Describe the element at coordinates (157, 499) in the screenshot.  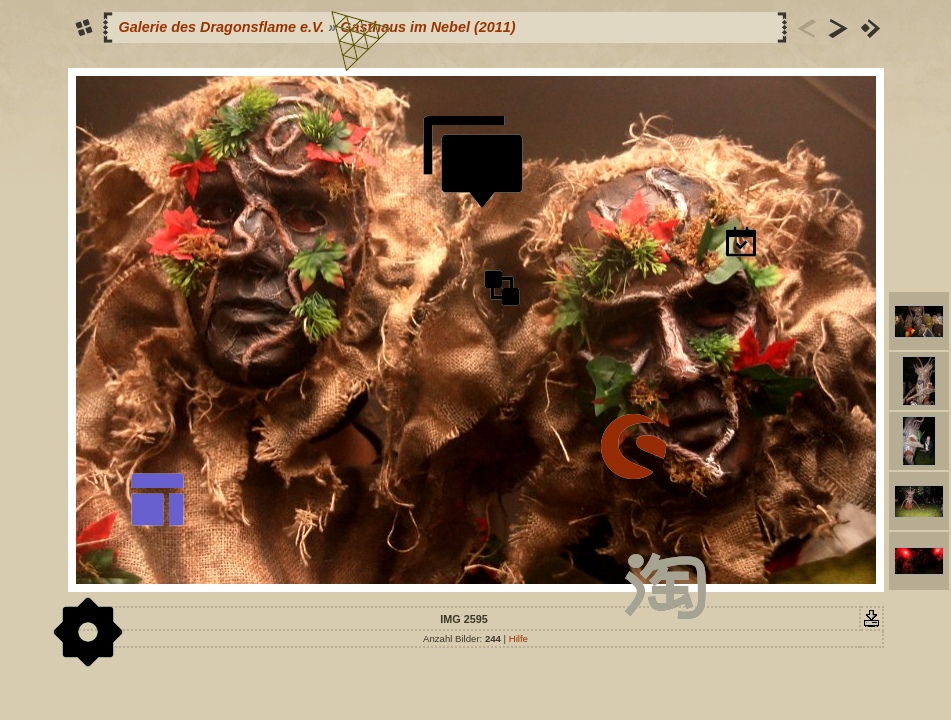
I see `switch to grid or layout view` at that location.